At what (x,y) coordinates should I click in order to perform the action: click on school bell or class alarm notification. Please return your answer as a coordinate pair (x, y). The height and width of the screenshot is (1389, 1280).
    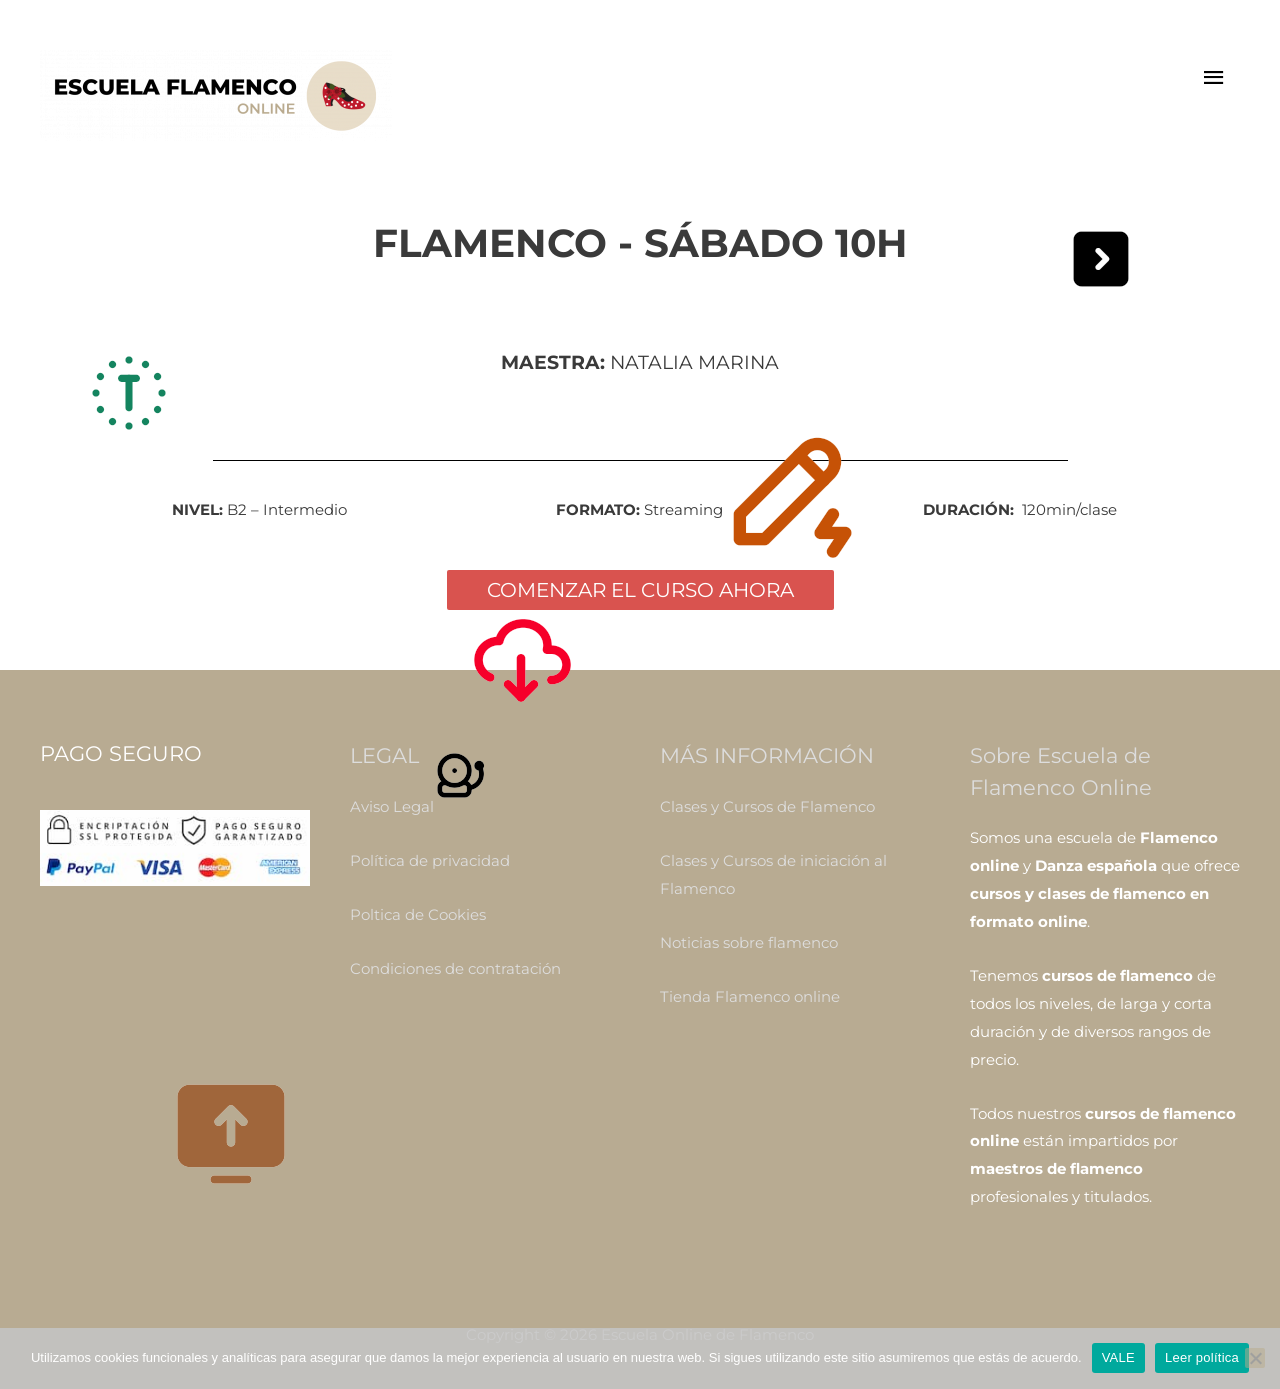
    Looking at the image, I should click on (459, 775).